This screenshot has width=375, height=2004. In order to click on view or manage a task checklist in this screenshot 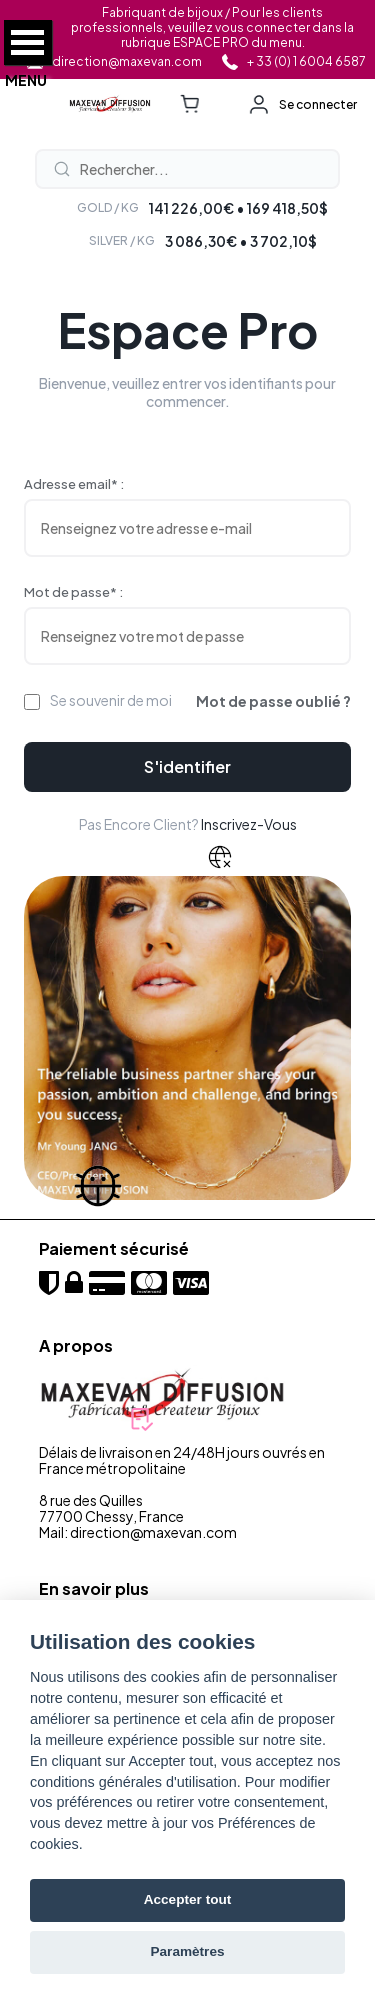, I will do `click(141, 1419)`.